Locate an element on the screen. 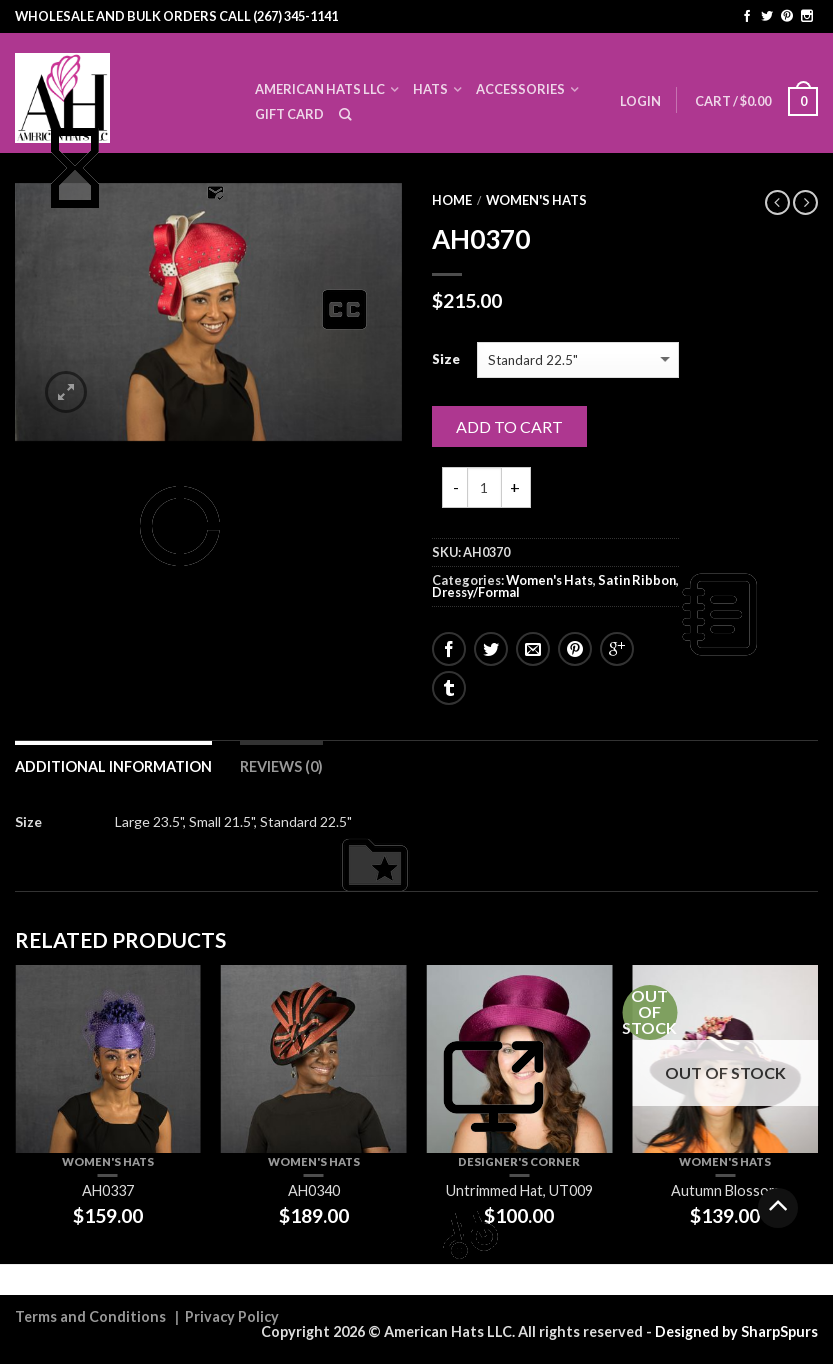  view progress or completion status is located at coordinates (180, 526).